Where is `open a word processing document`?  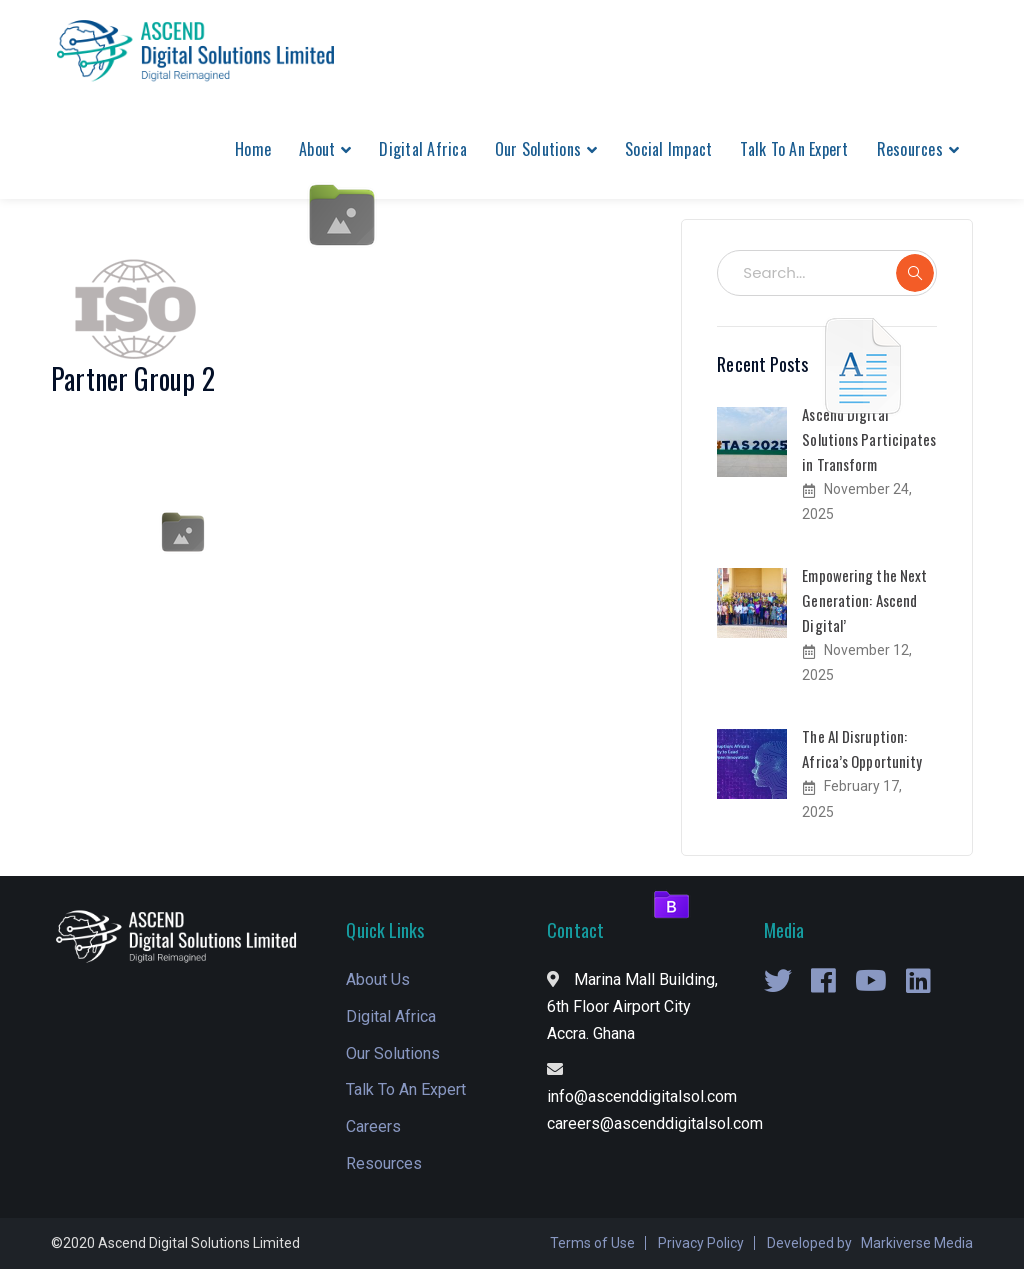 open a word processing document is located at coordinates (863, 366).